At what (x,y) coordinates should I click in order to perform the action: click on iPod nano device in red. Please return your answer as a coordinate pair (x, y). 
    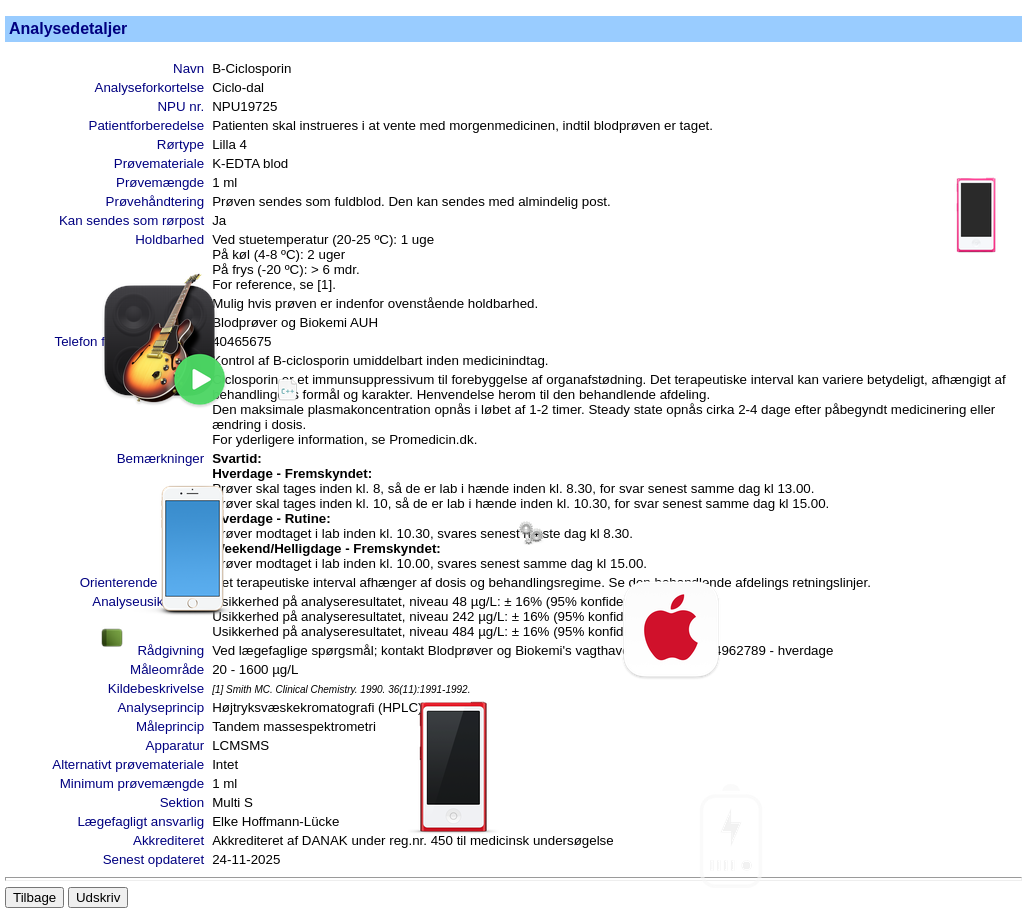
    Looking at the image, I should click on (453, 767).